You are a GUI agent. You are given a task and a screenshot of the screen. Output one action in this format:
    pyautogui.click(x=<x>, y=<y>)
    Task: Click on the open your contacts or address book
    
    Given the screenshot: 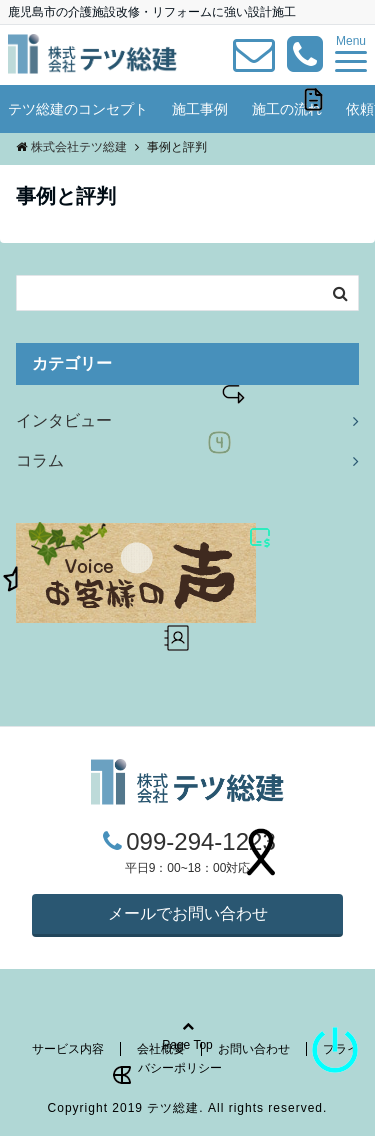 What is the action you would take?
    pyautogui.click(x=177, y=638)
    